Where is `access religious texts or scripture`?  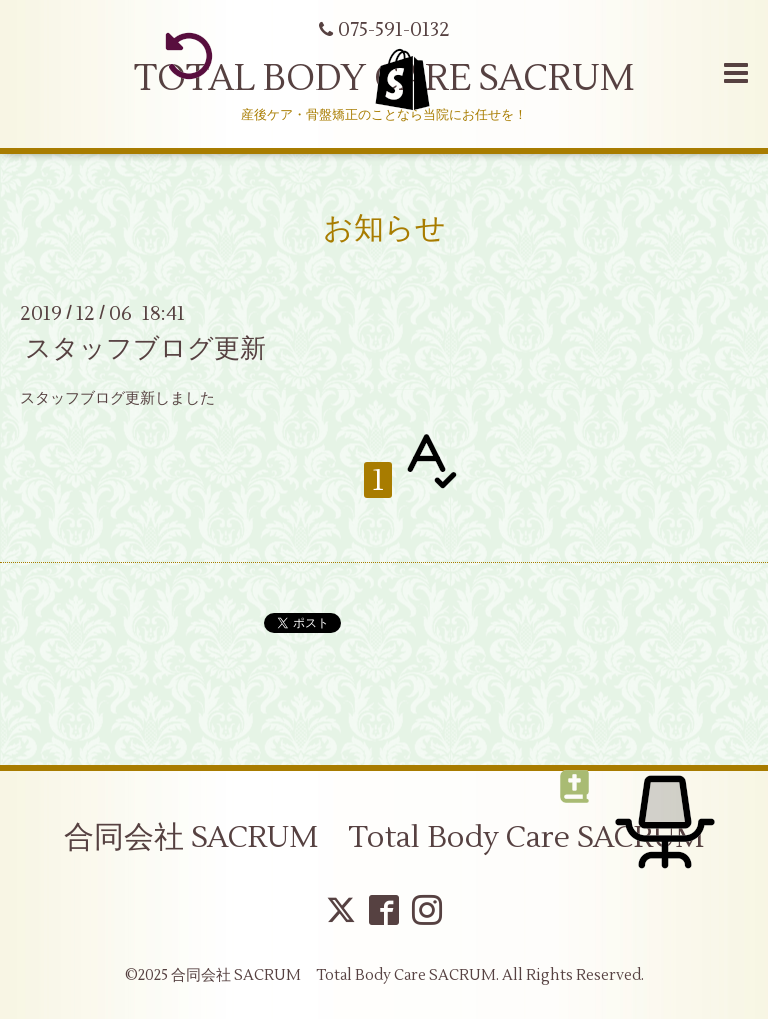
access religious texts or scripture is located at coordinates (574, 786).